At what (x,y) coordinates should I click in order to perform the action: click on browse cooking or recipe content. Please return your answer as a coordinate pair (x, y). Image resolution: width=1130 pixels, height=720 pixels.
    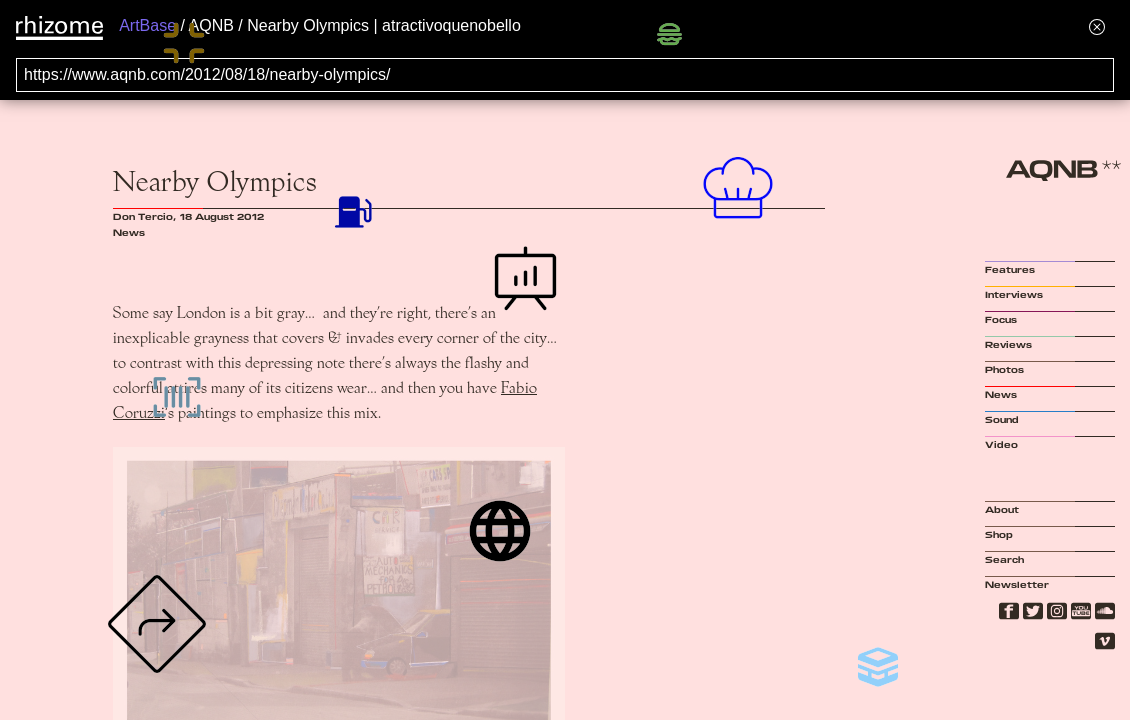
    Looking at the image, I should click on (738, 189).